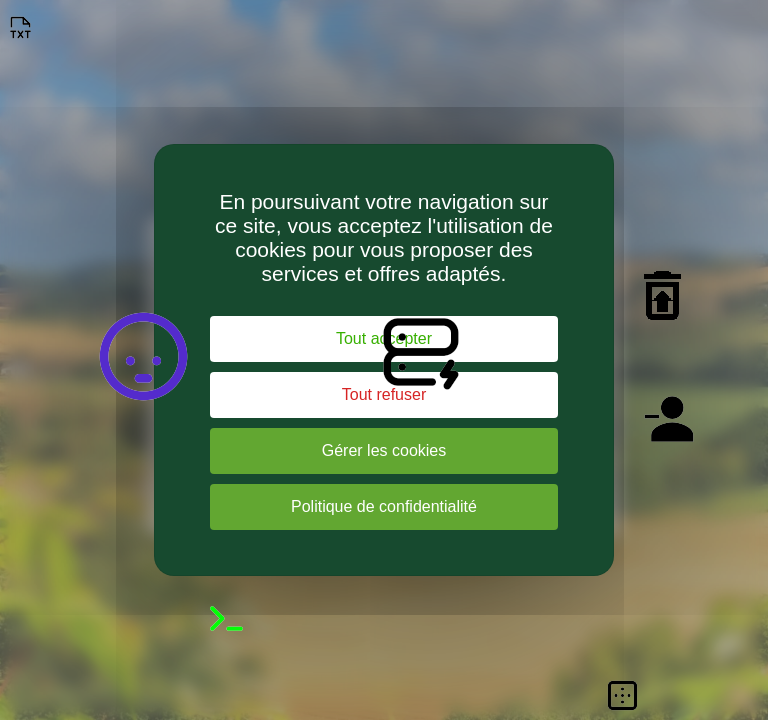 The image size is (768, 720). Describe the element at coordinates (622, 695) in the screenshot. I see `apply outer border to selected cells` at that location.